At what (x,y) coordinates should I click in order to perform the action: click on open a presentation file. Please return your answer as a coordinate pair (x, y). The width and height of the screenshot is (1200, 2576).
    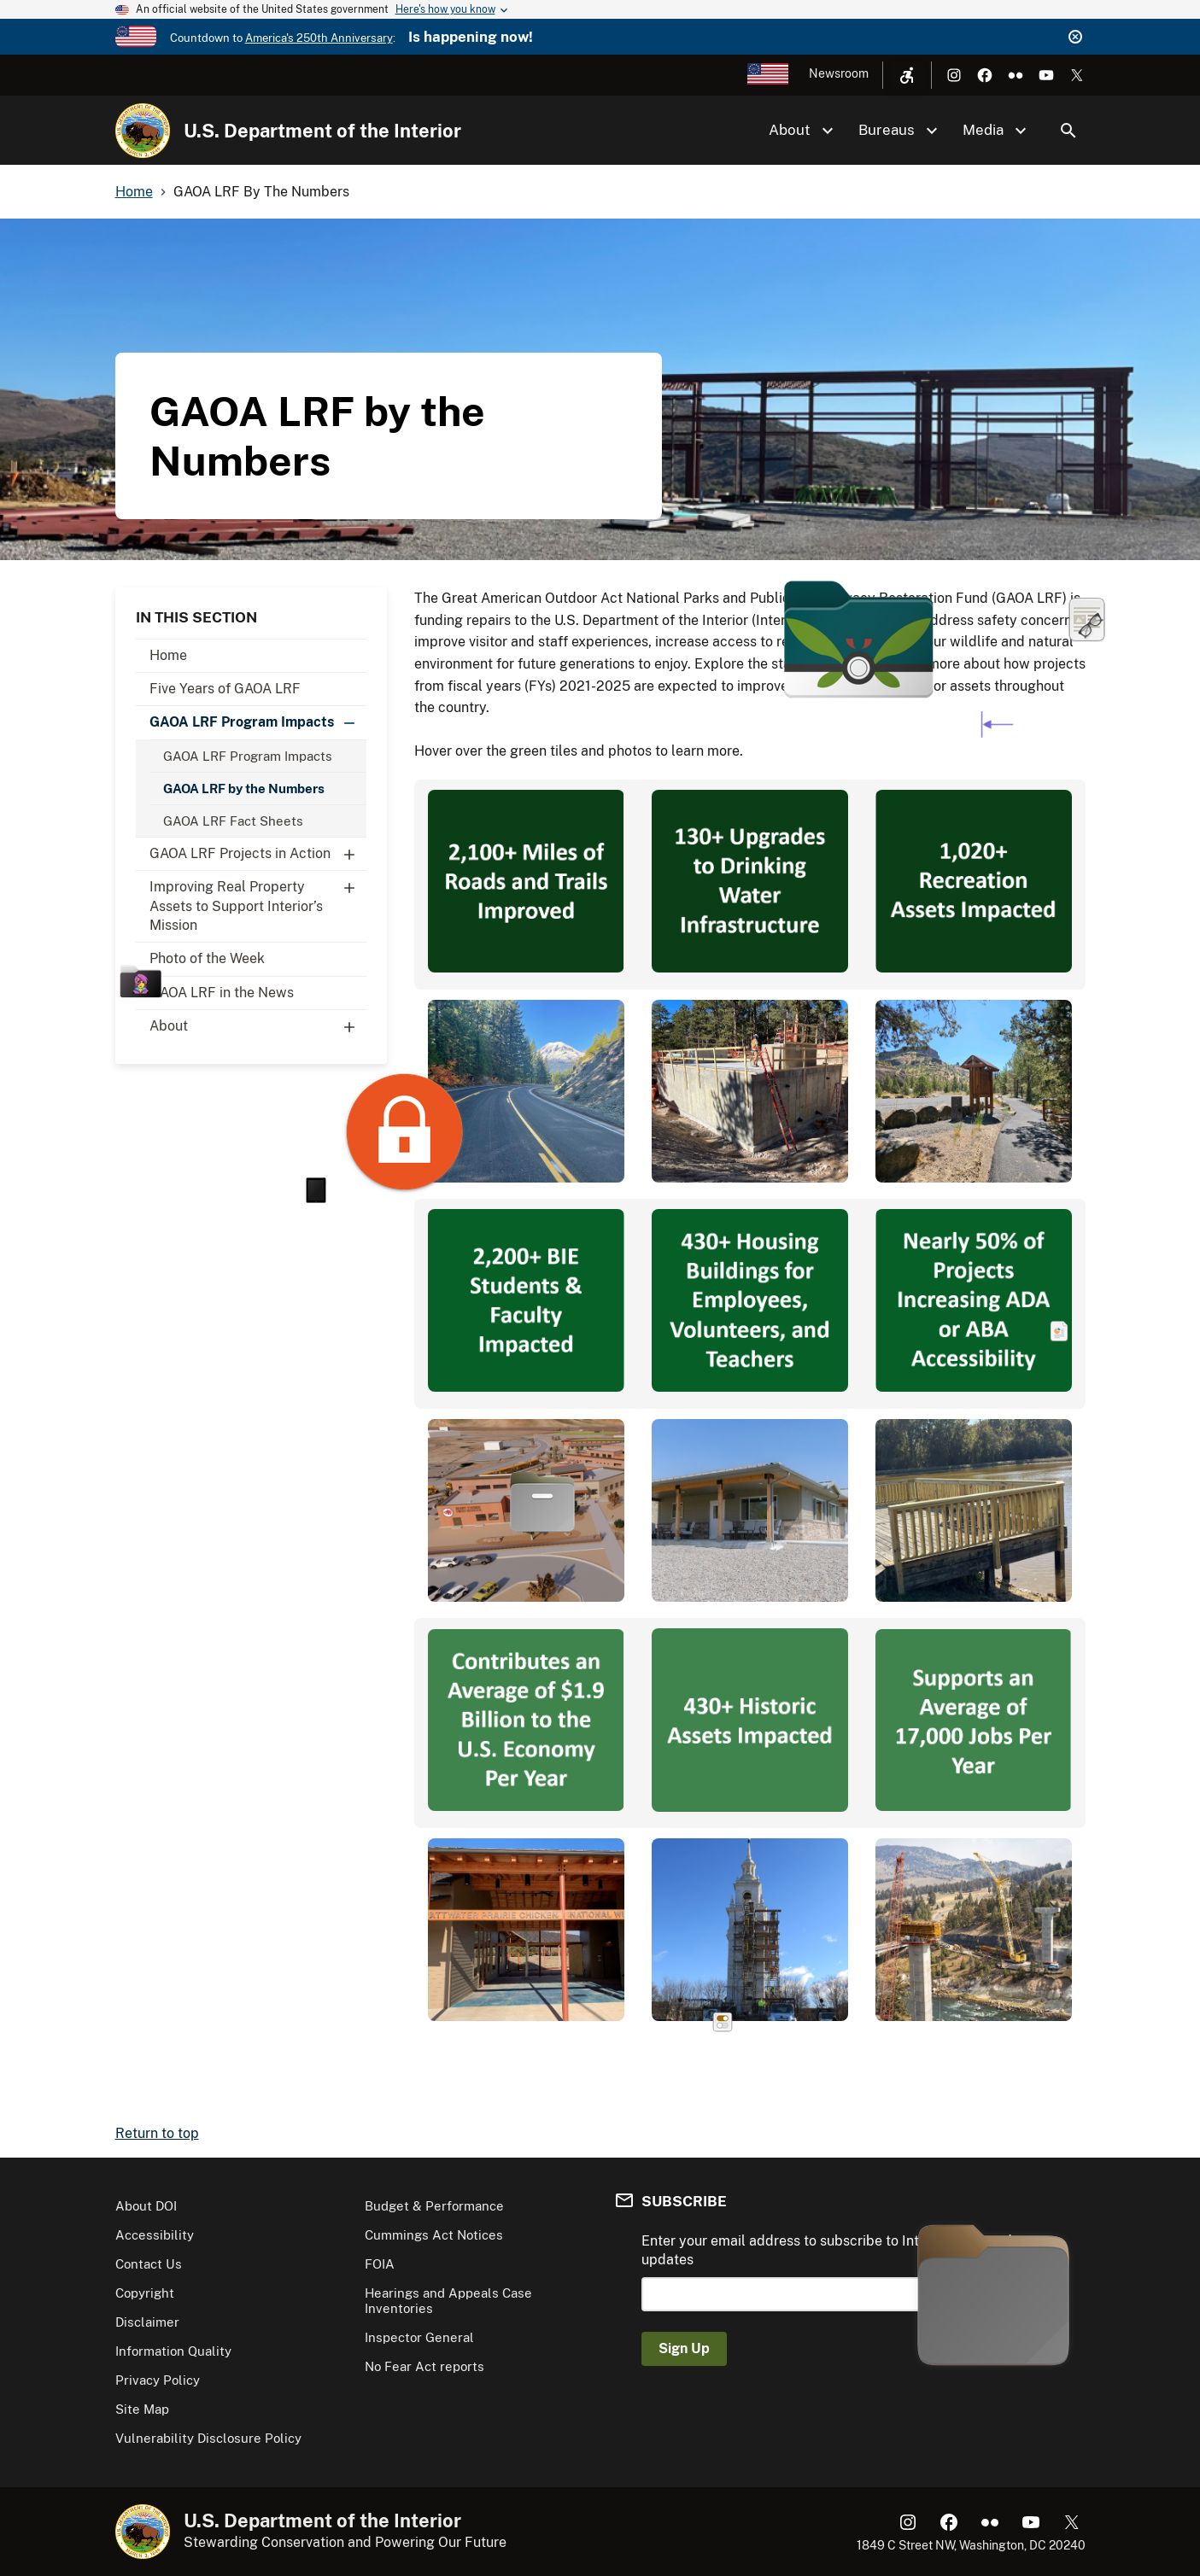
    Looking at the image, I should click on (1059, 1331).